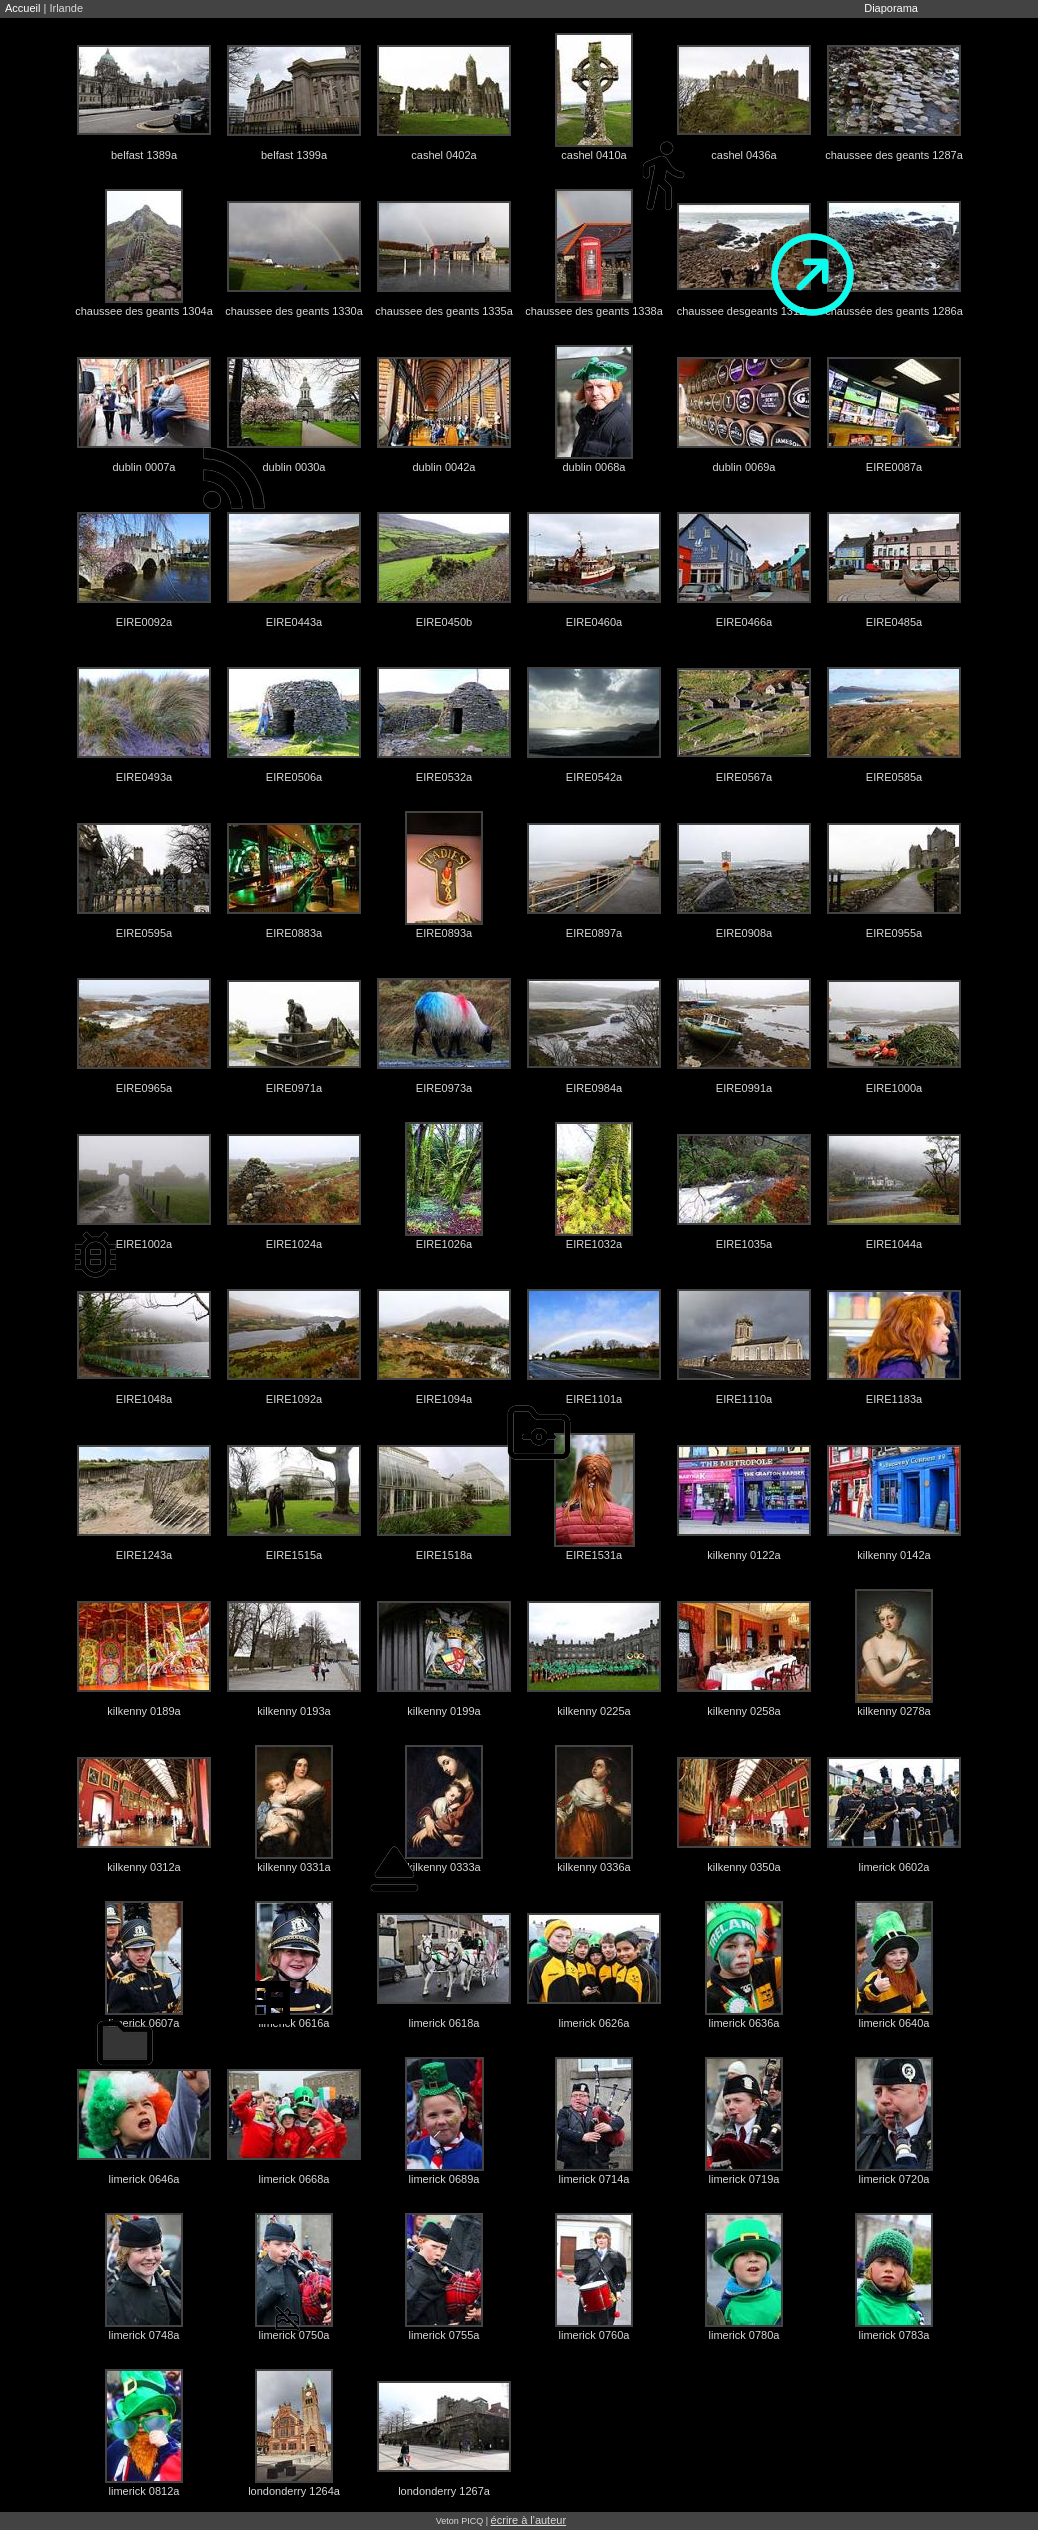 The image size is (1038, 2530). What do you see at coordinates (812, 274) in the screenshot?
I see `open link in new tab or window` at bounding box center [812, 274].